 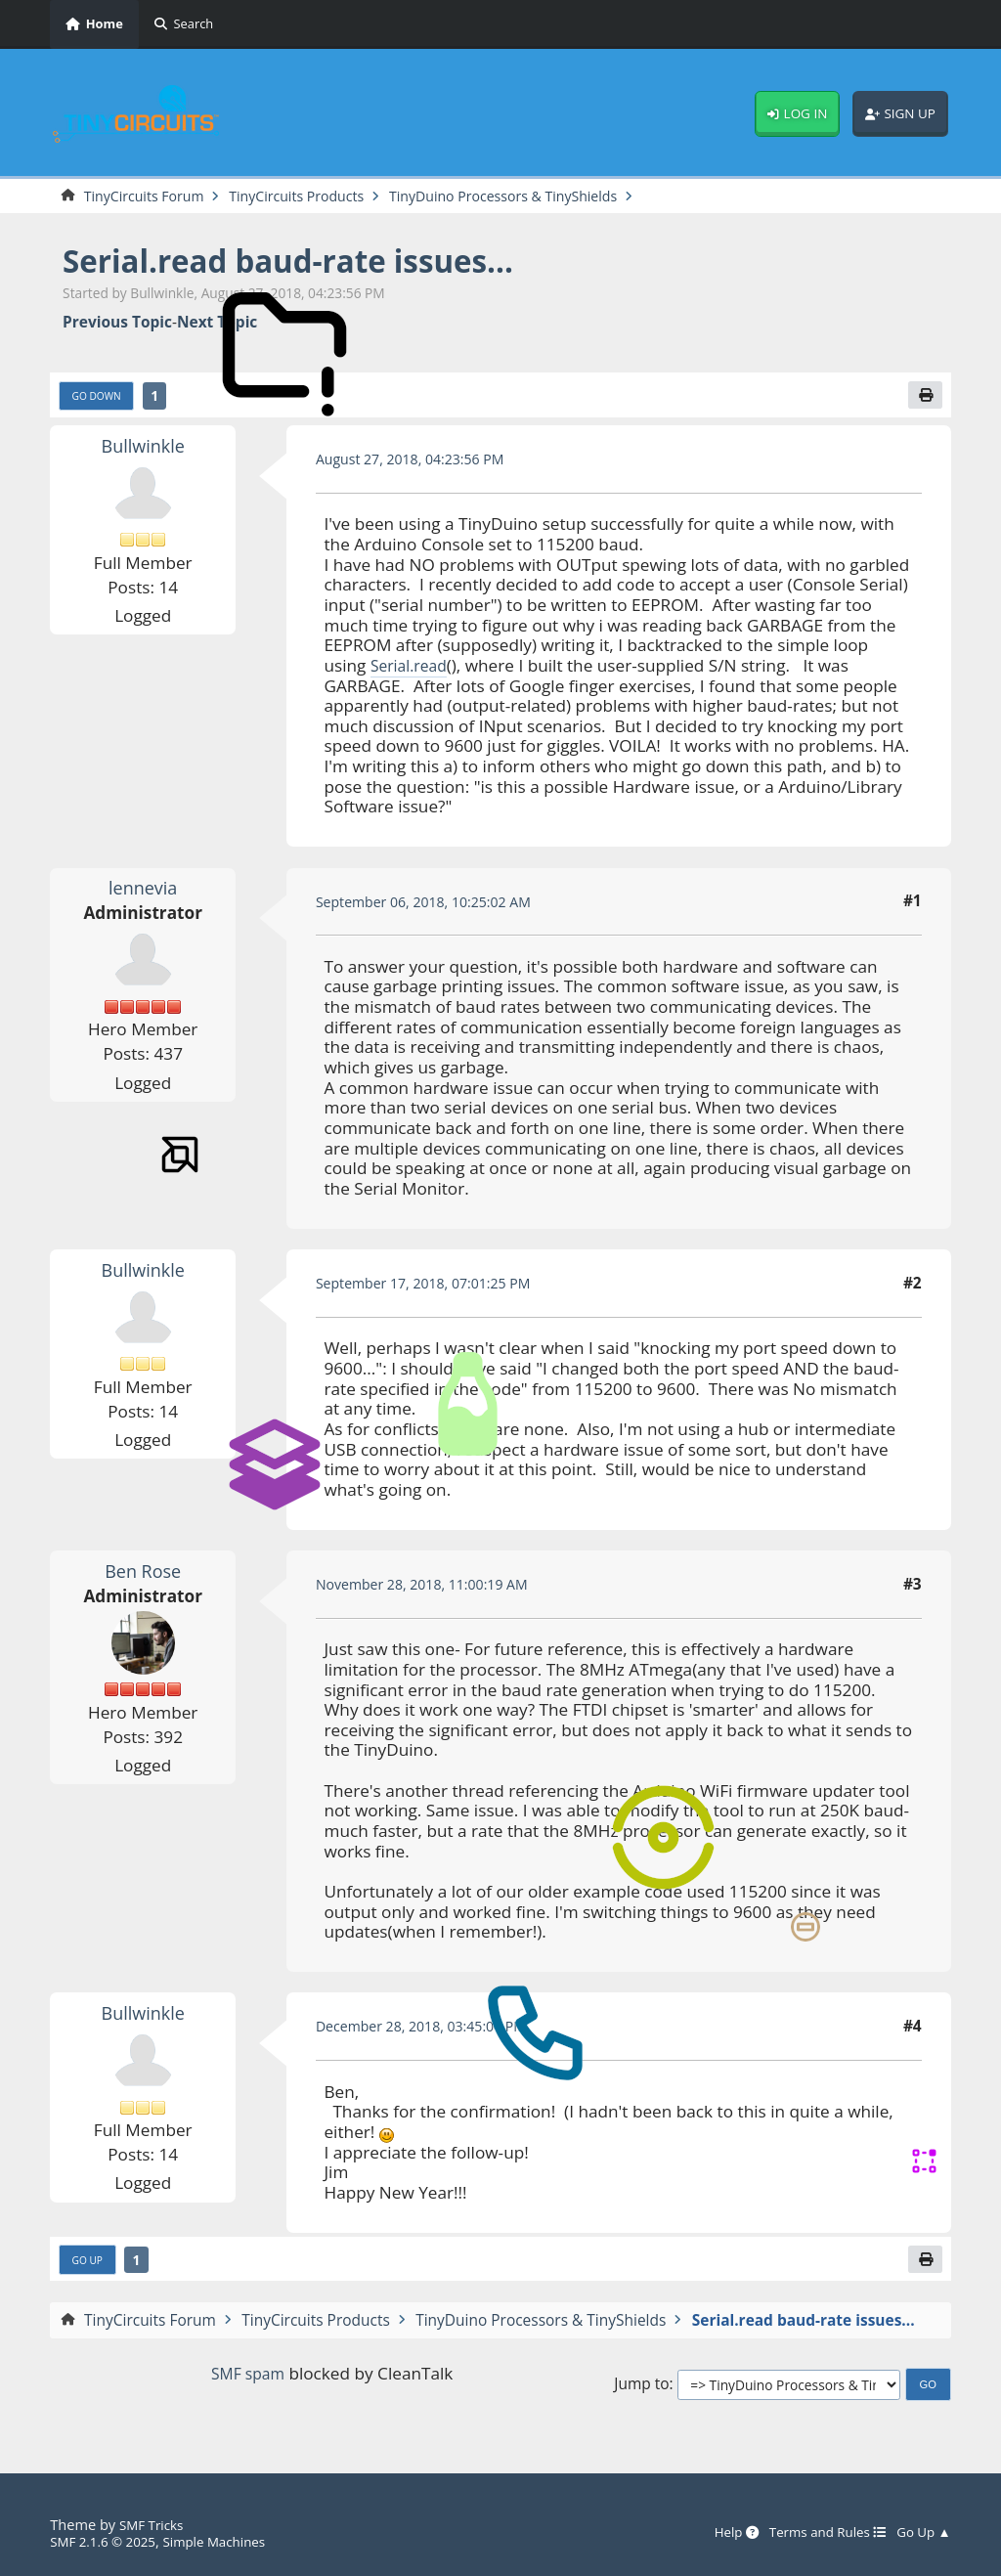 I want to click on set transform anchor to top-right corner, so click(x=924, y=2161).